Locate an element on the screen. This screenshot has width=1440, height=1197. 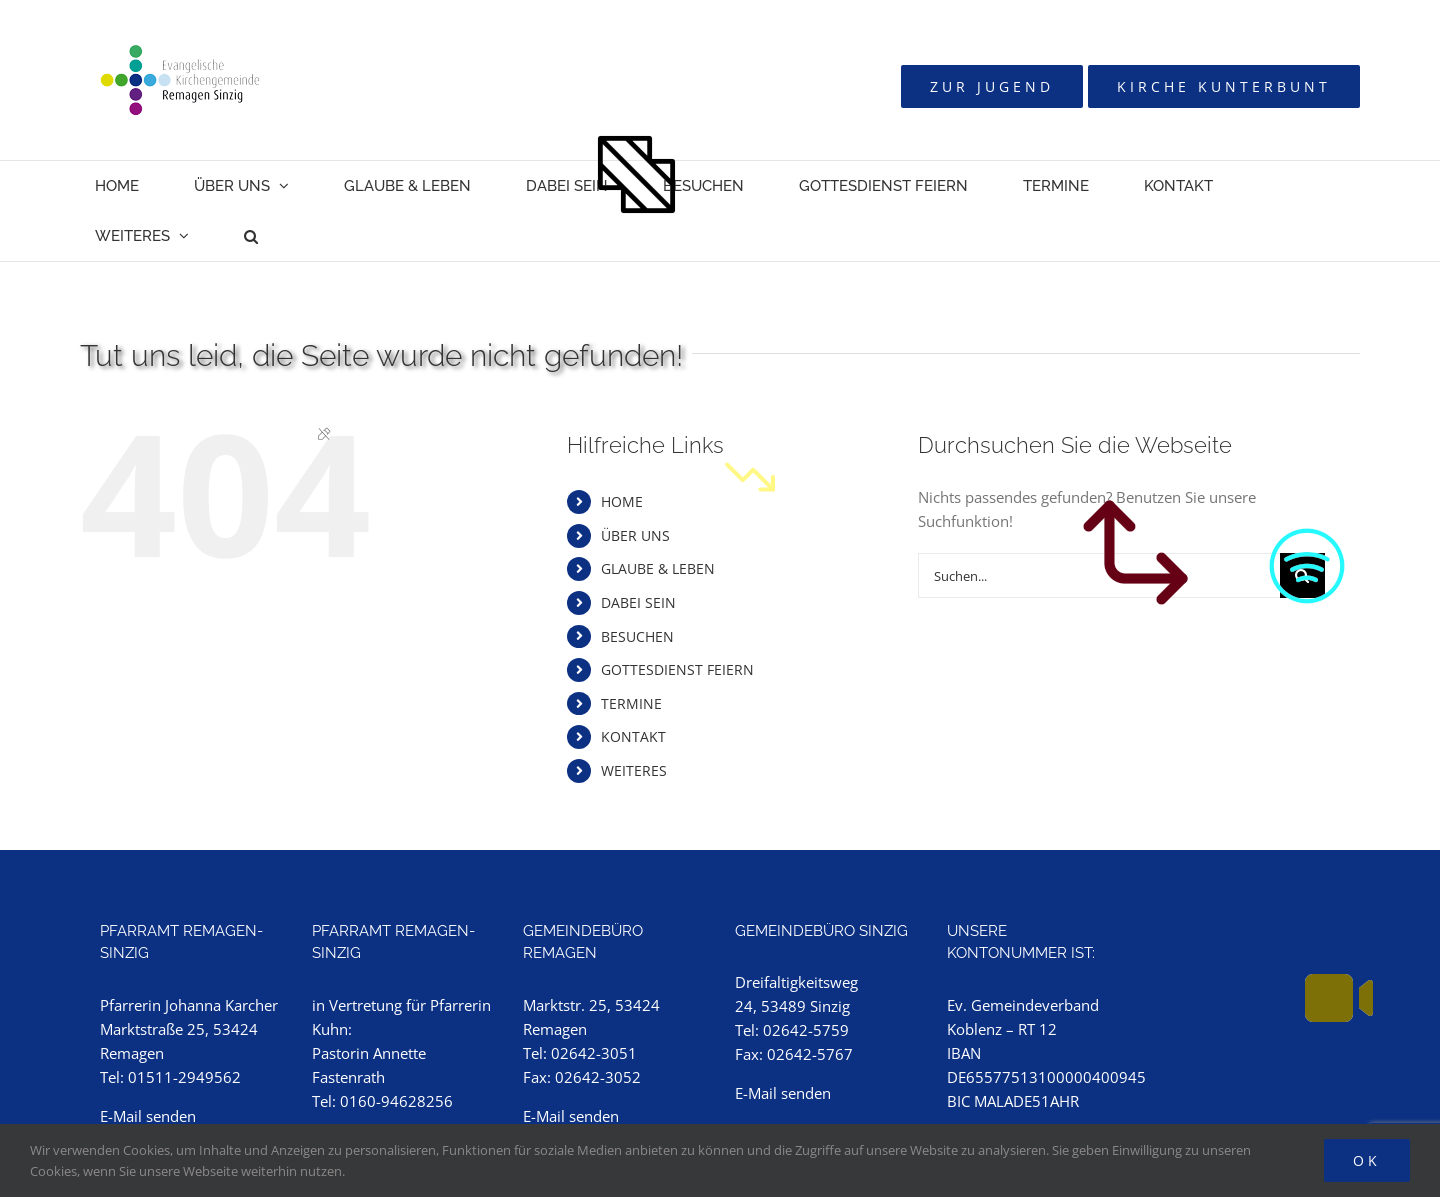
indicates a downward trend or declining metrics is located at coordinates (750, 477).